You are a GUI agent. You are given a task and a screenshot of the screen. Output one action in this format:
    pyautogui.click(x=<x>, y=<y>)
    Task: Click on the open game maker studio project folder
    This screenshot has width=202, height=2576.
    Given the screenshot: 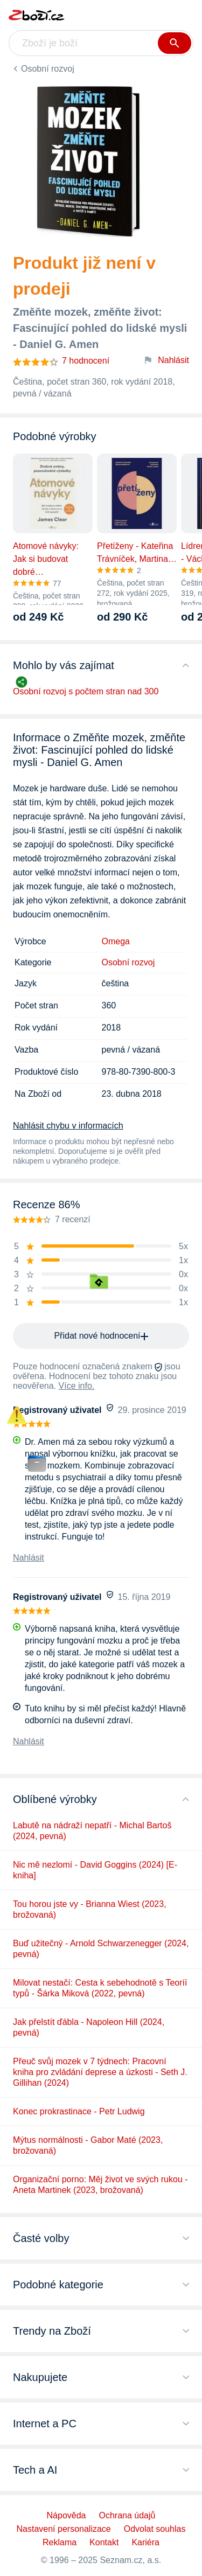 What is the action you would take?
    pyautogui.click(x=99, y=1282)
    